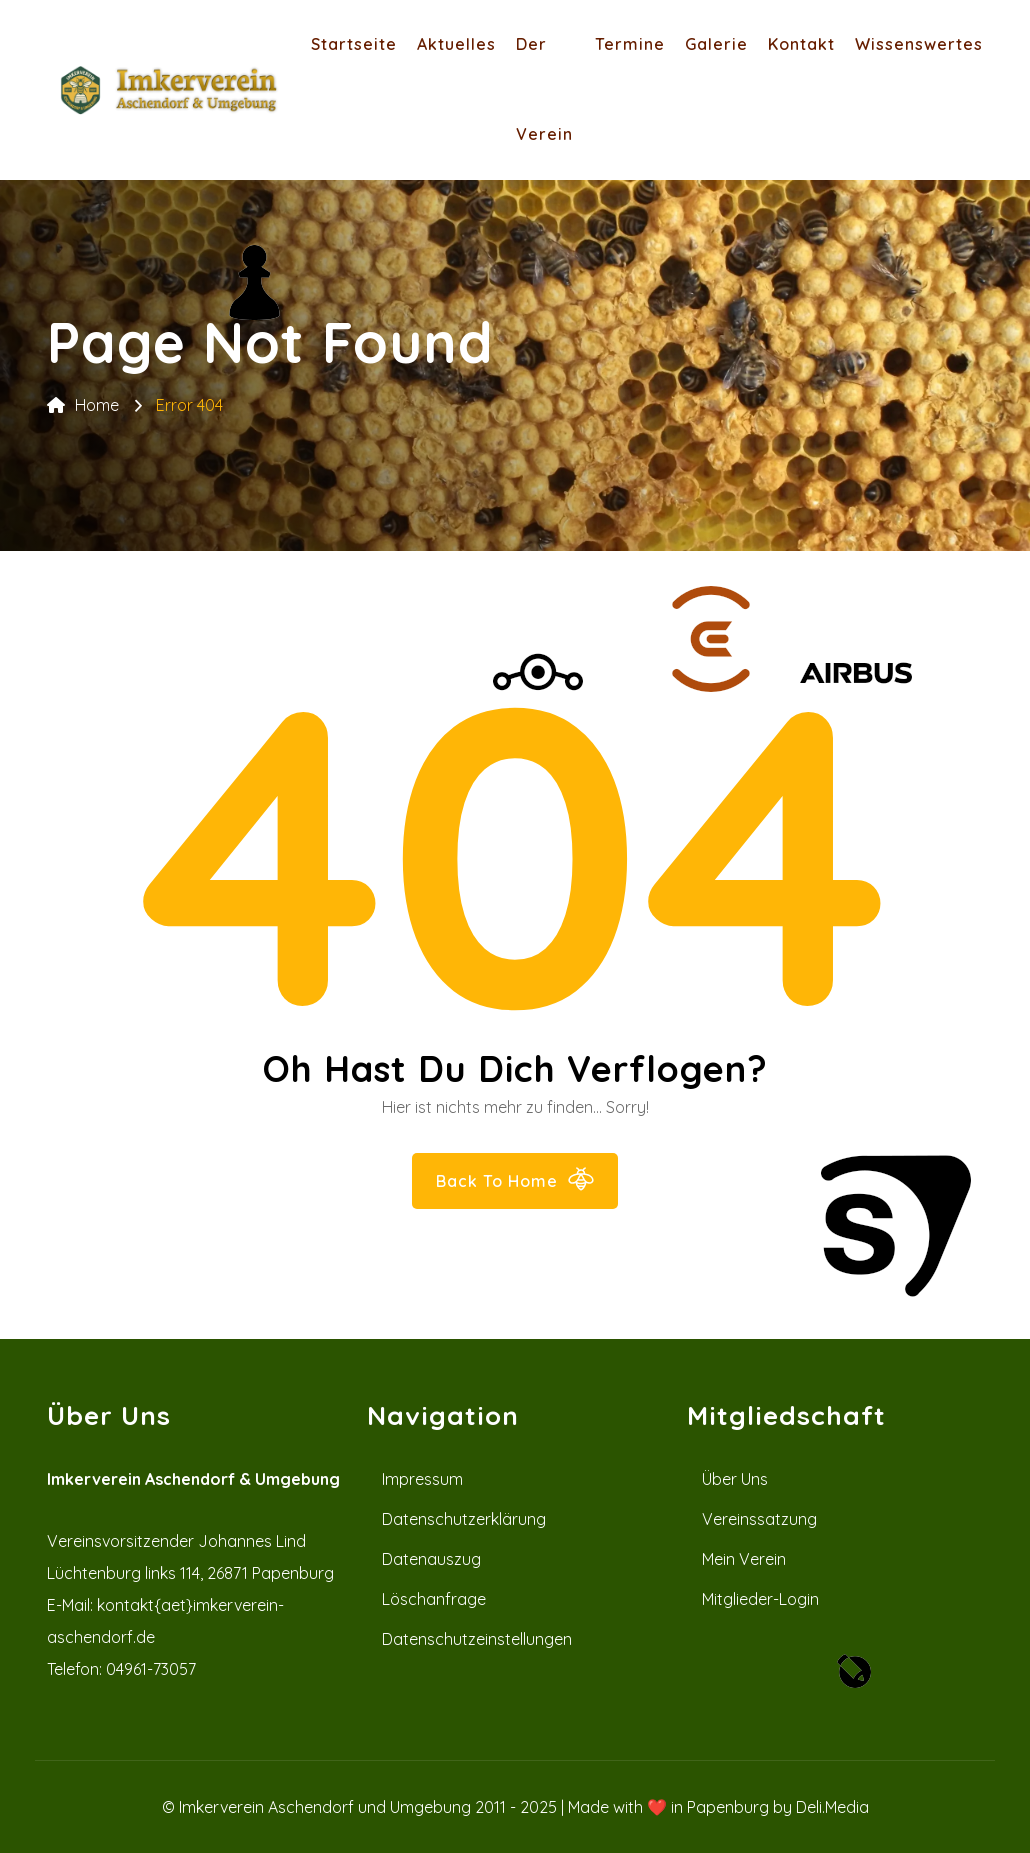 The height and width of the screenshot is (1853, 1030). Describe the element at coordinates (538, 672) in the screenshot. I see `lineageos logo` at that location.